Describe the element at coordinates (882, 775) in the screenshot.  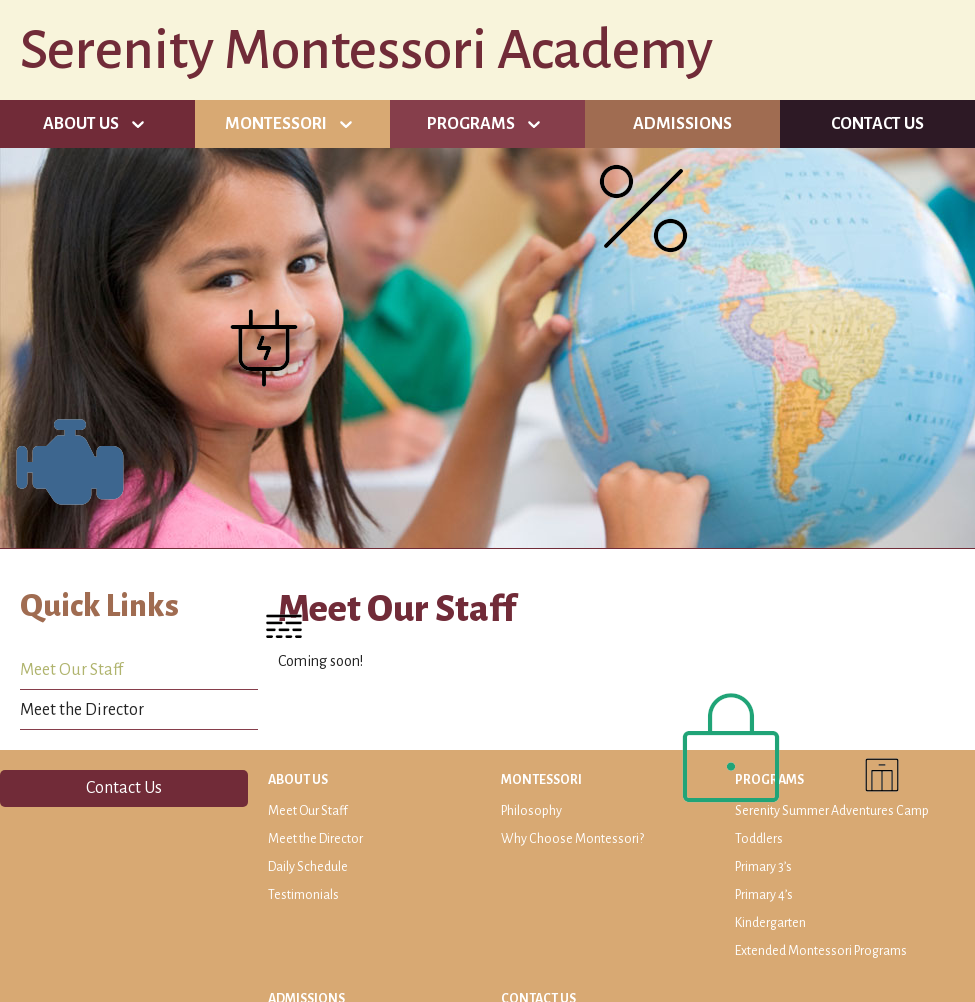
I see `indicates elevator access nearby` at that location.